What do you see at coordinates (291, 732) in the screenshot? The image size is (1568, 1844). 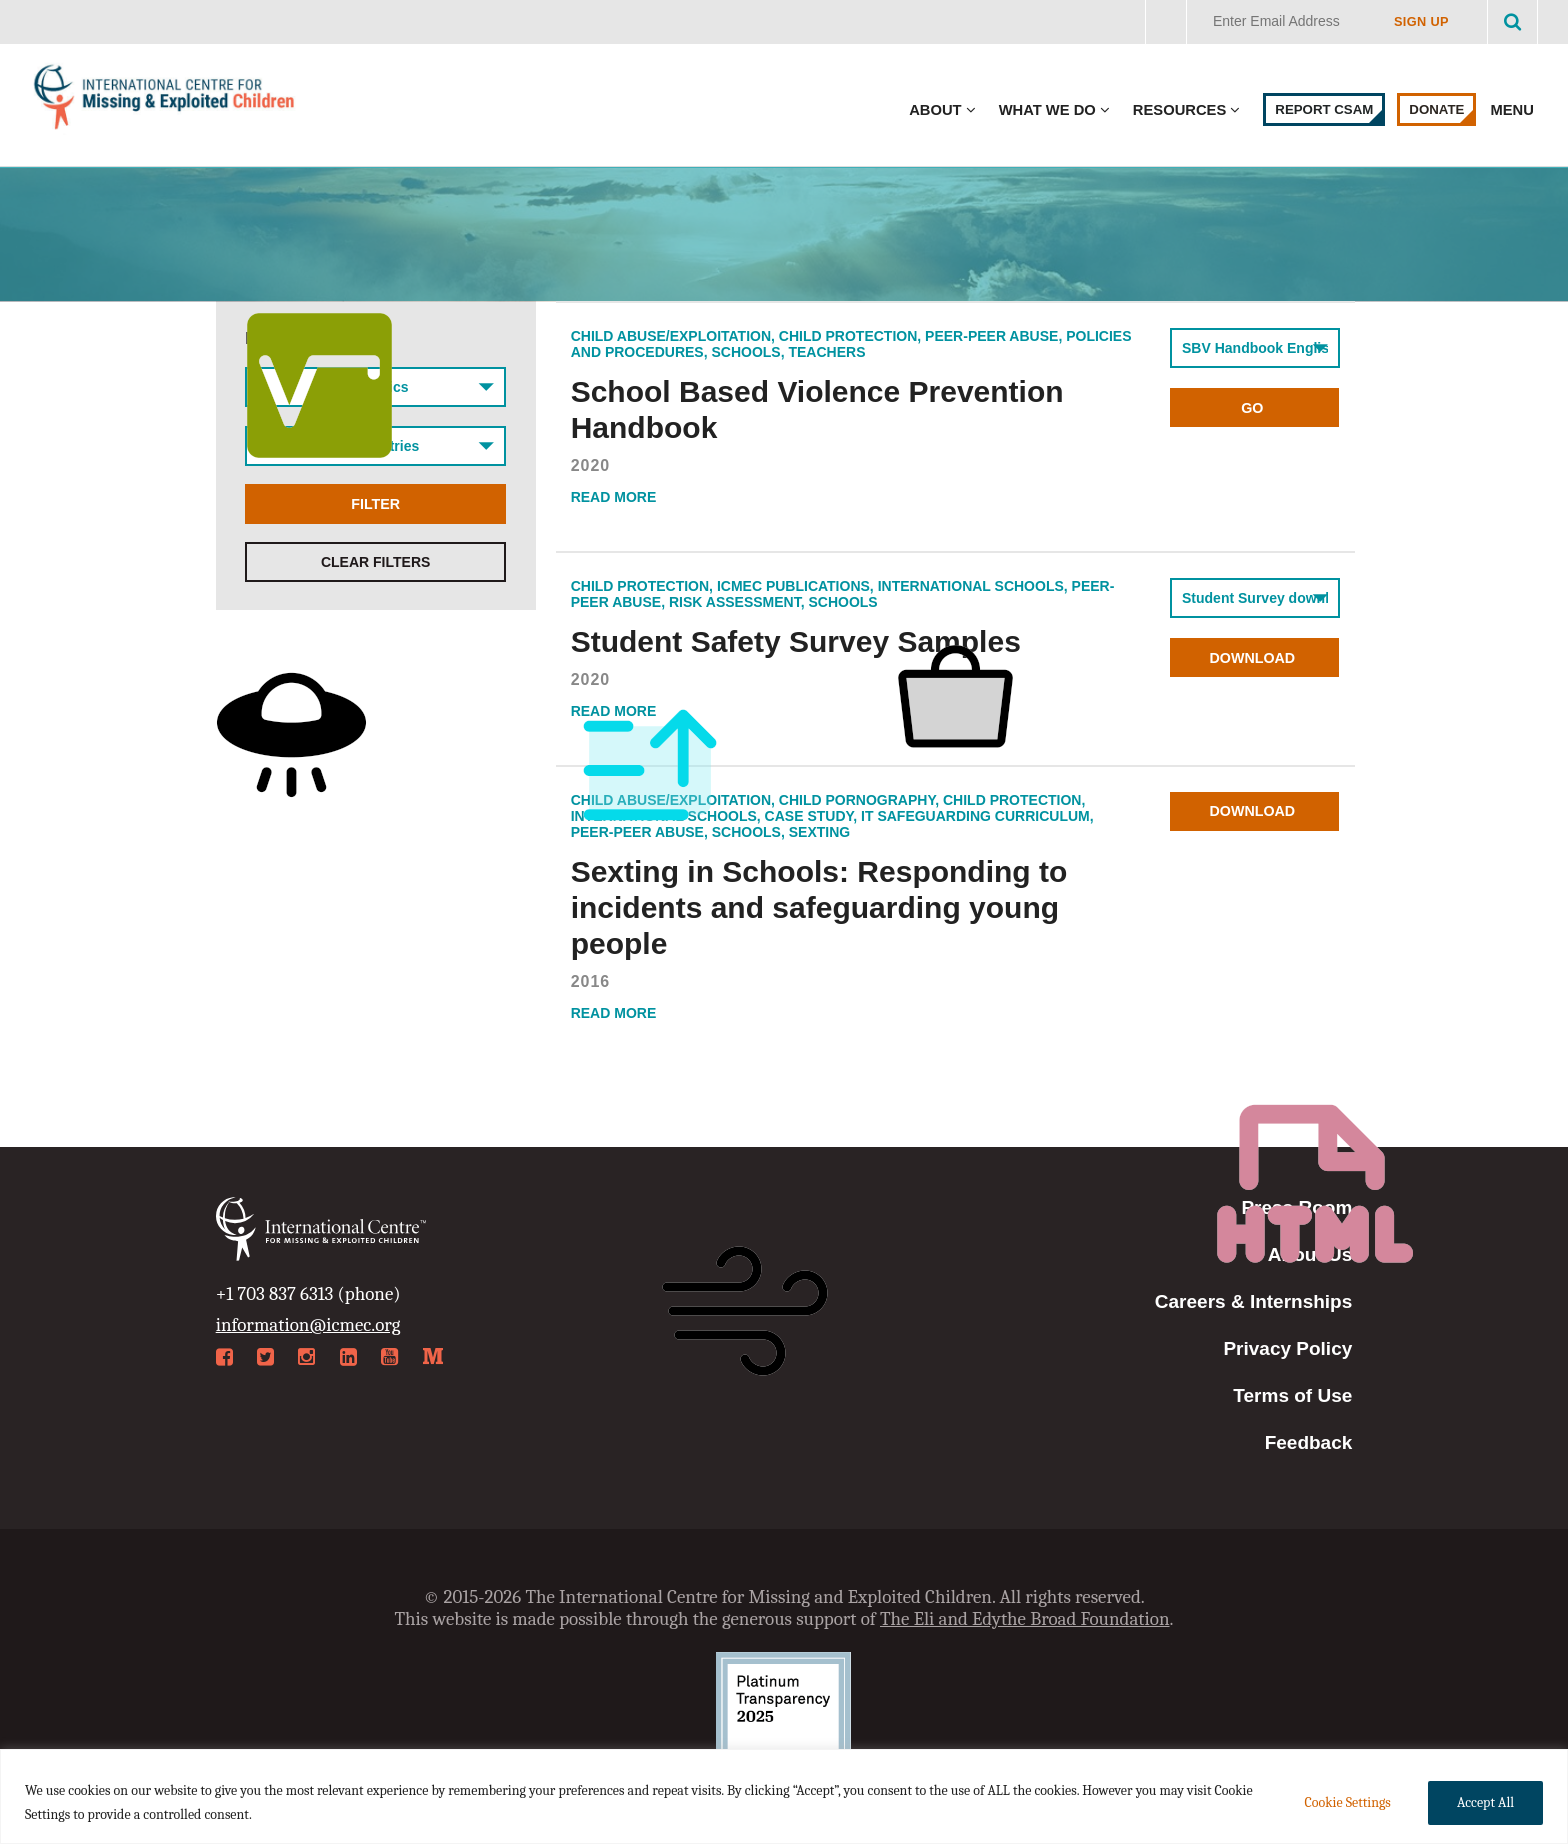 I see `access sci-fi or space-themed content` at bounding box center [291, 732].